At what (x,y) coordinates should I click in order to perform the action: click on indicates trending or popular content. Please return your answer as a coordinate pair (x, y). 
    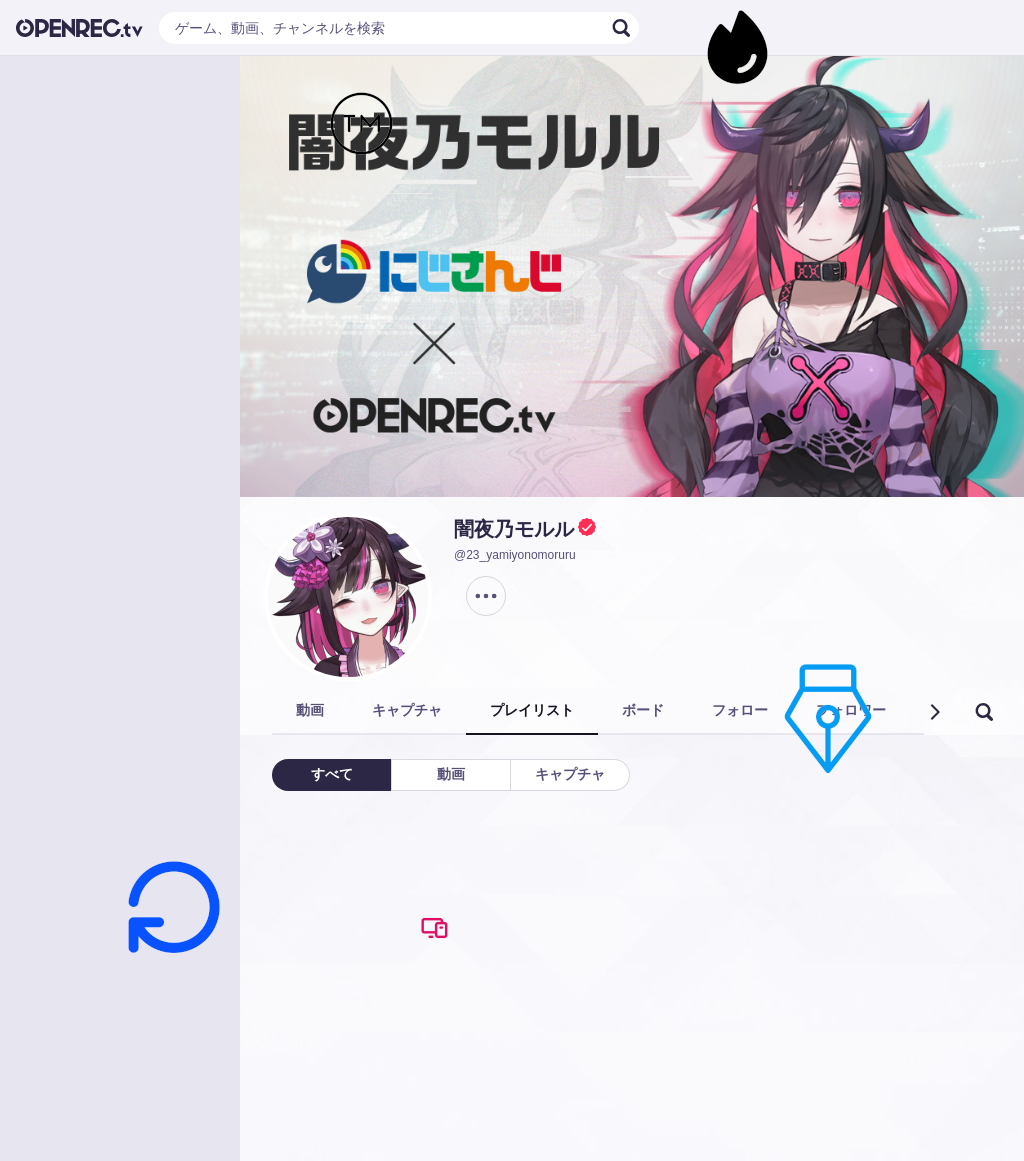
    Looking at the image, I should click on (737, 48).